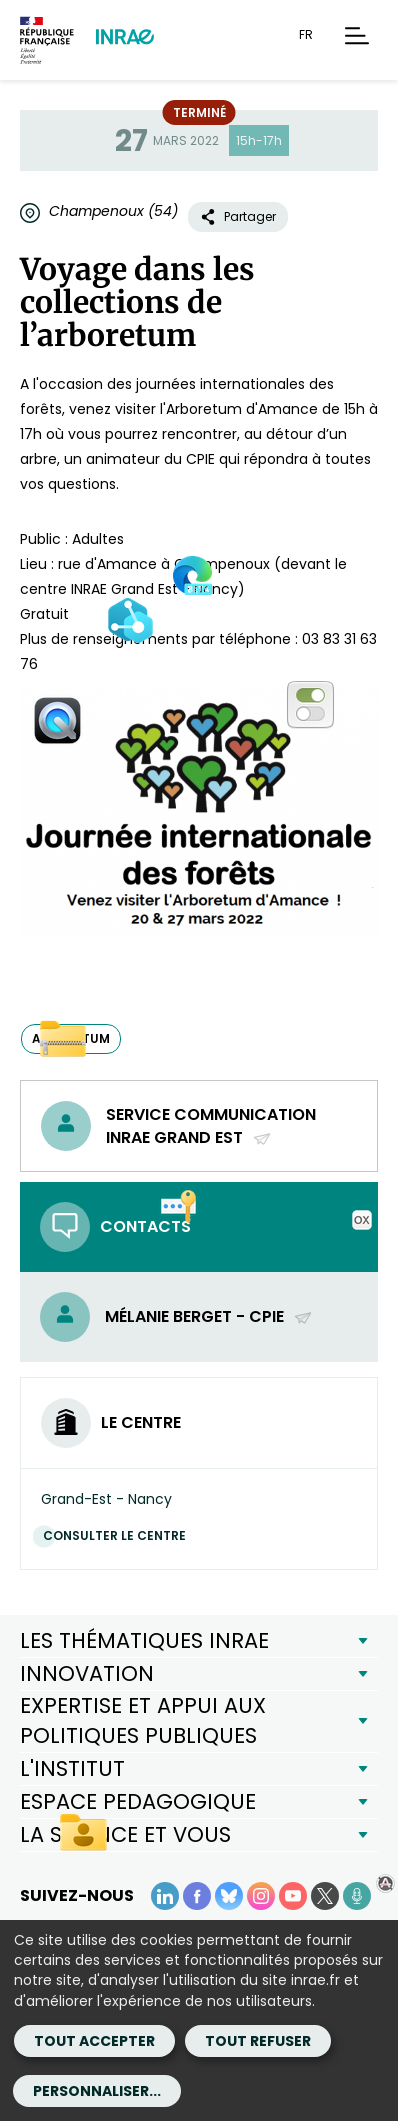 The width and height of the screenshot is (398, 2121). What do you see at coordinates (63, 1040) in the screenshot?
I see `open a compressed zip folder` at bounding box center [63, 1040].